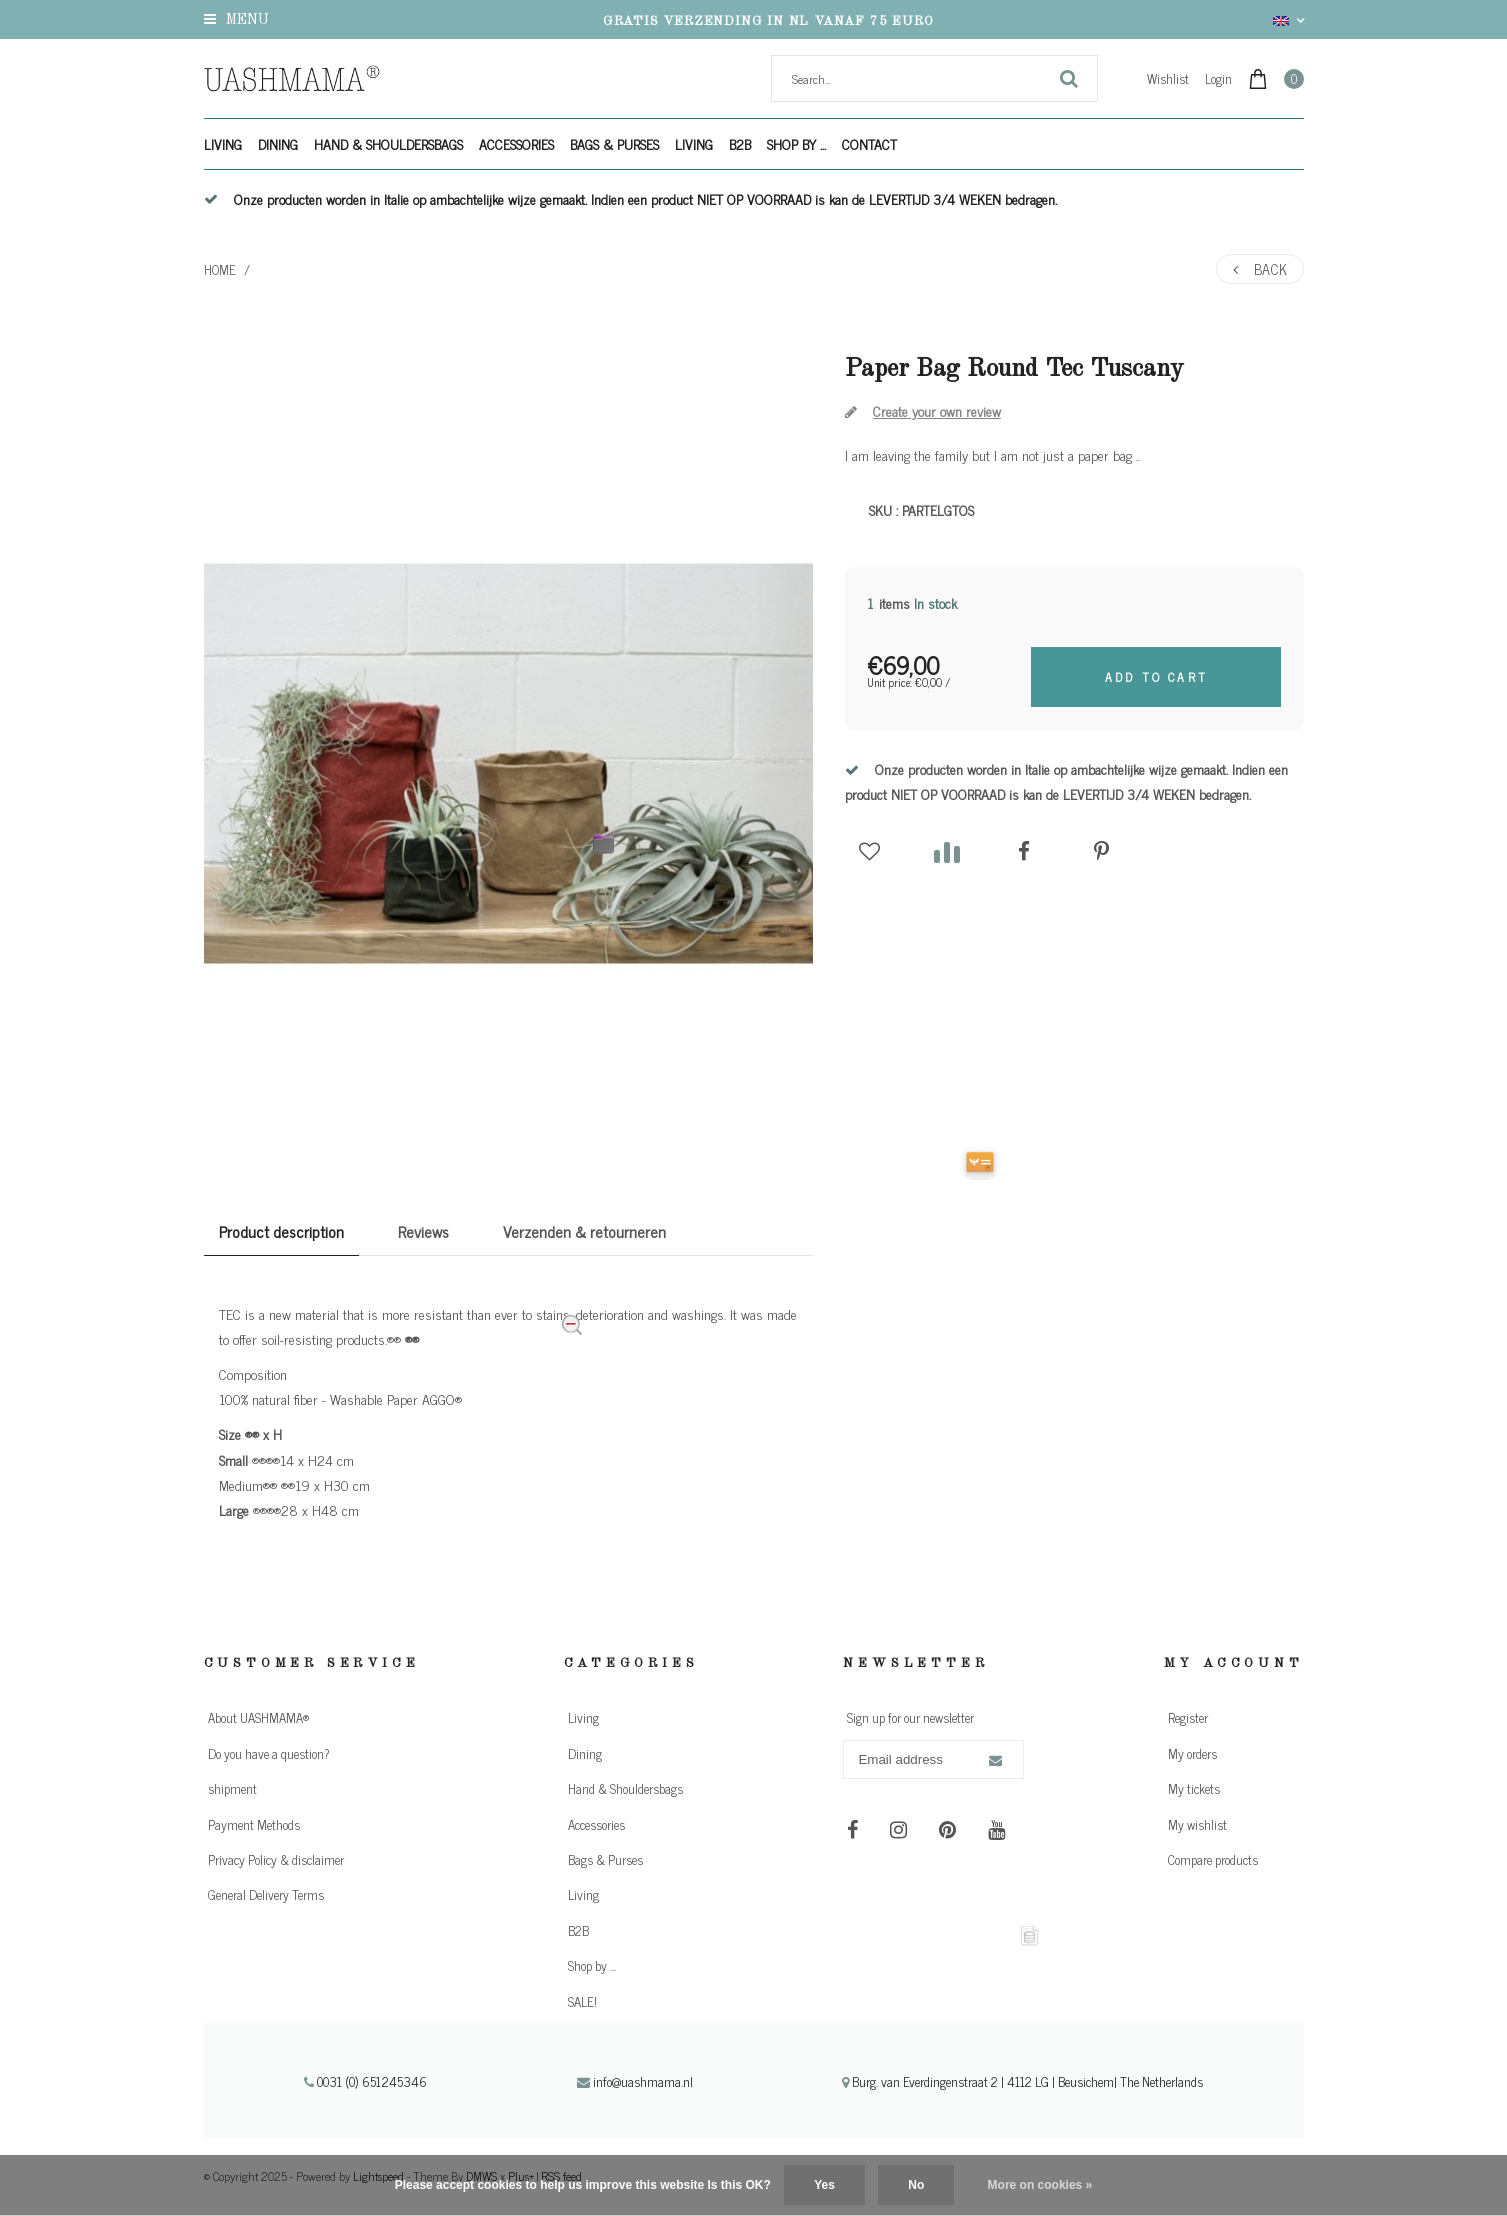  I want to click on indicates a SQL database file, so click(1029, 1935).